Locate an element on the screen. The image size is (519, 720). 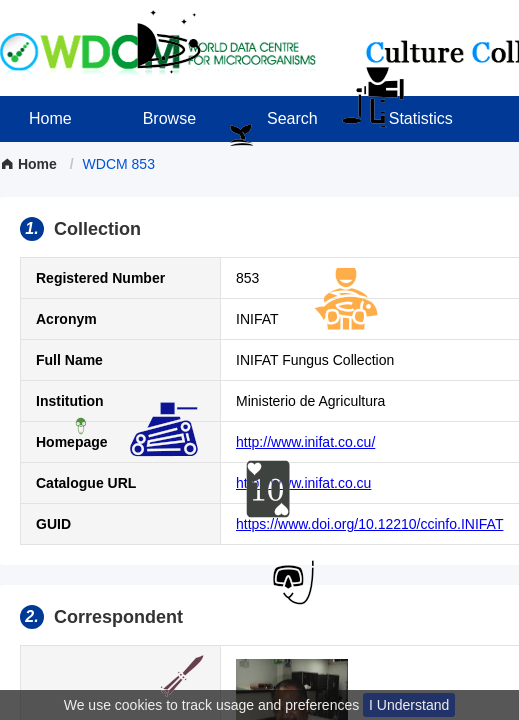
select manual meat grinder tool or equipment is located at coordinates (373, 97).